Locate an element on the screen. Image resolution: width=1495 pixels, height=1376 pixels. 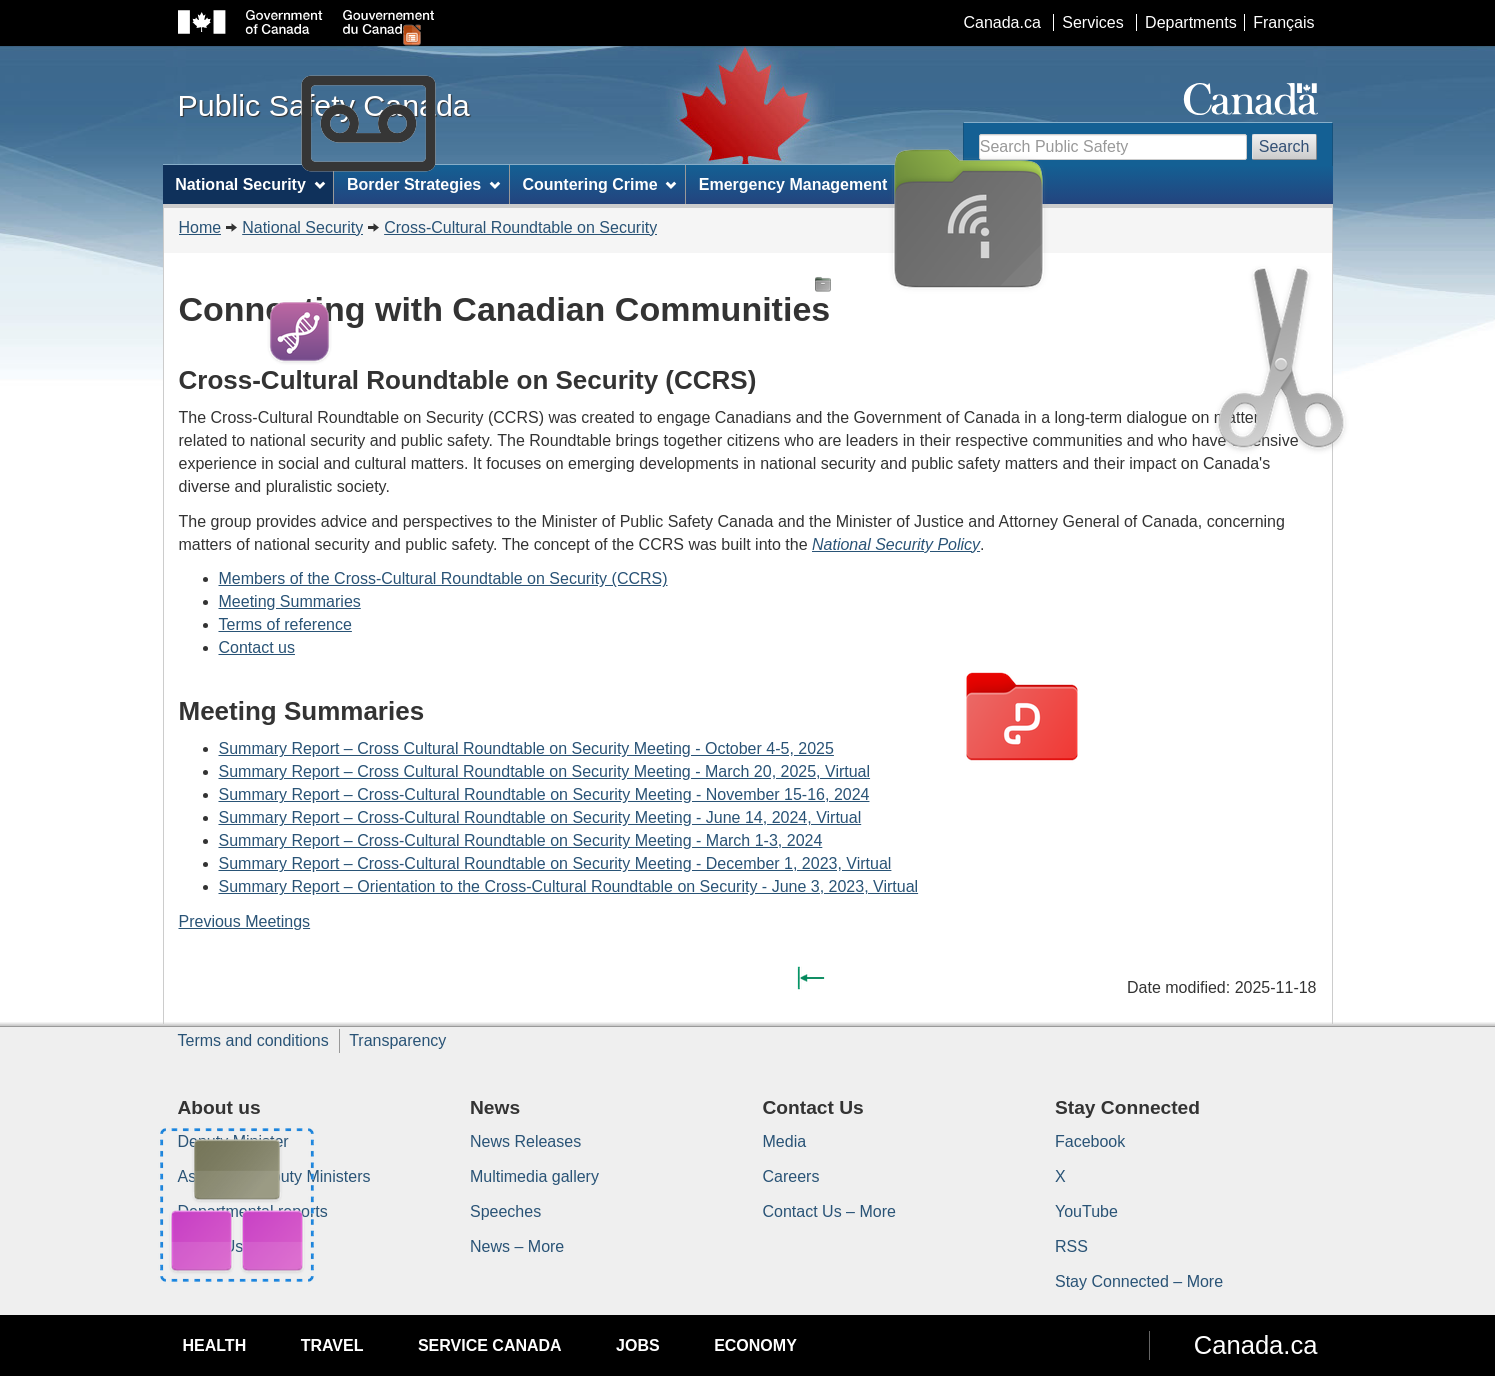
open libreoffice impress presentation software is located at coordinates (412, 35).